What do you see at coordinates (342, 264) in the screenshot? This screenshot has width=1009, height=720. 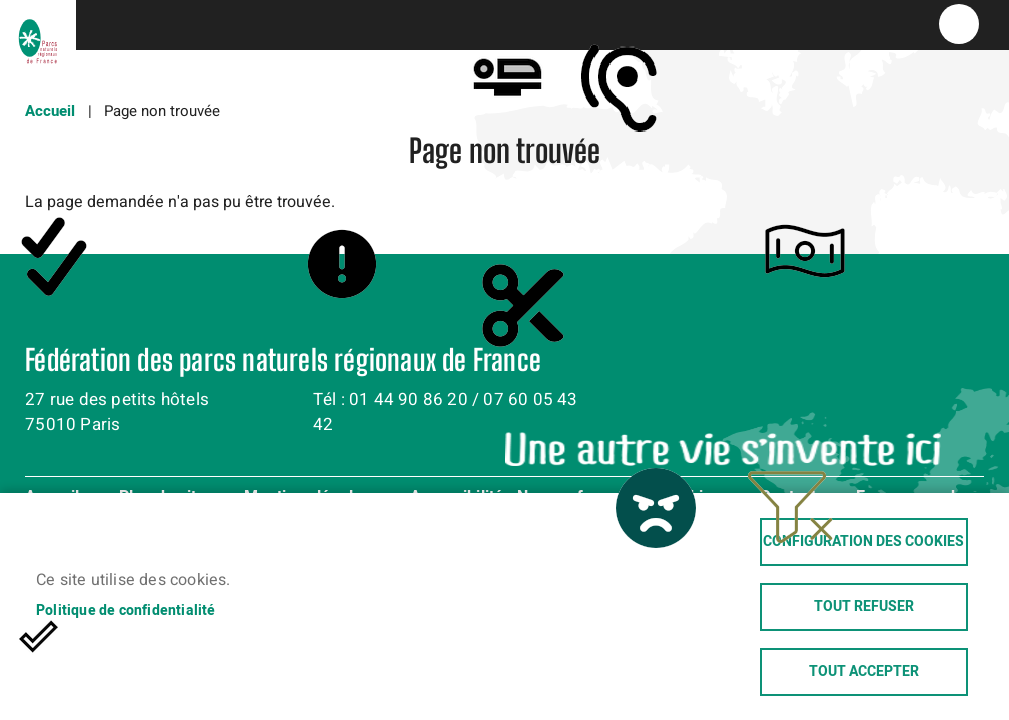 I see `indicates a warning or alert that needs attention` at bounding box center [342, 264].